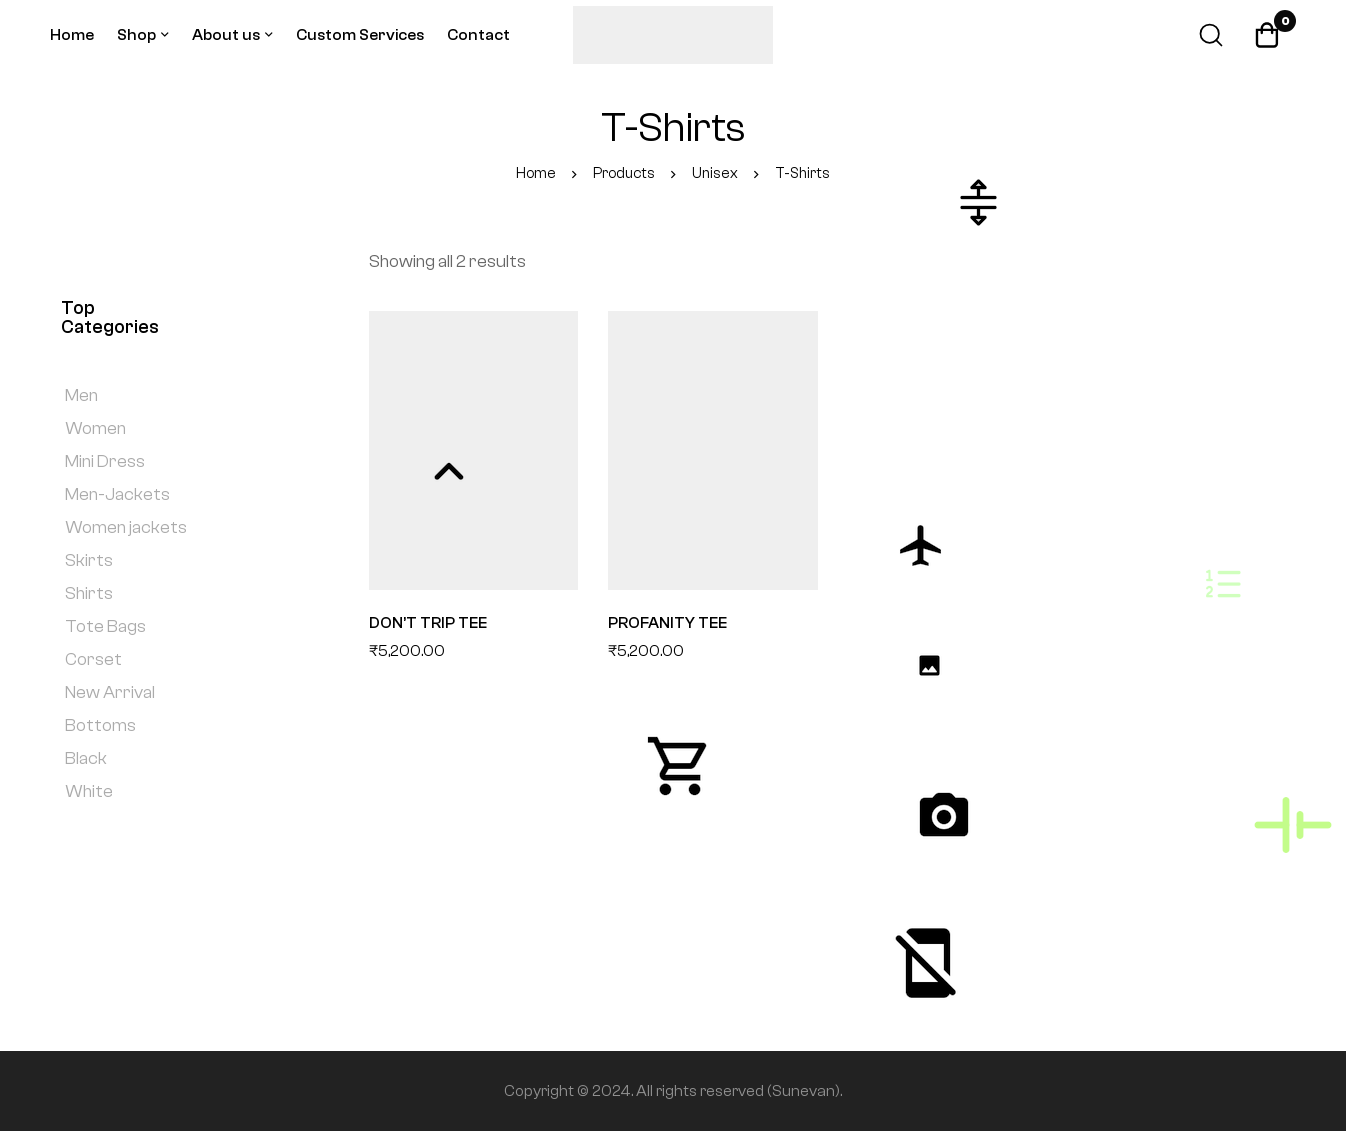 This screenshot has width=1346, height=1131. Describe the element at coordinates (978, 202) in the screenshot. I see `split view vertically` at that location.